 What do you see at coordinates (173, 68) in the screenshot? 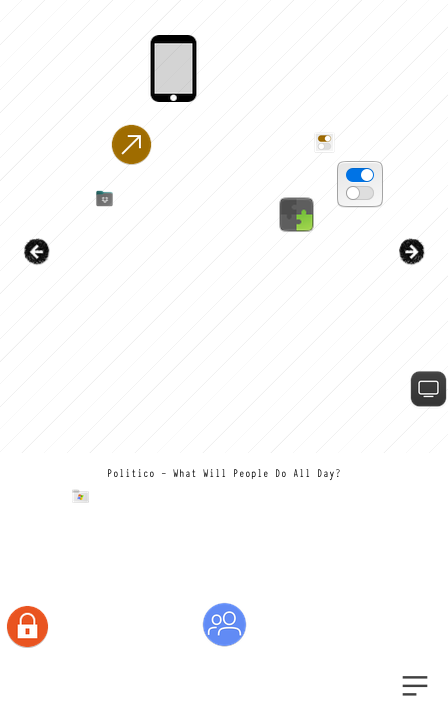
I see `view connected iPad Air device` at bounding box center [173, 68].